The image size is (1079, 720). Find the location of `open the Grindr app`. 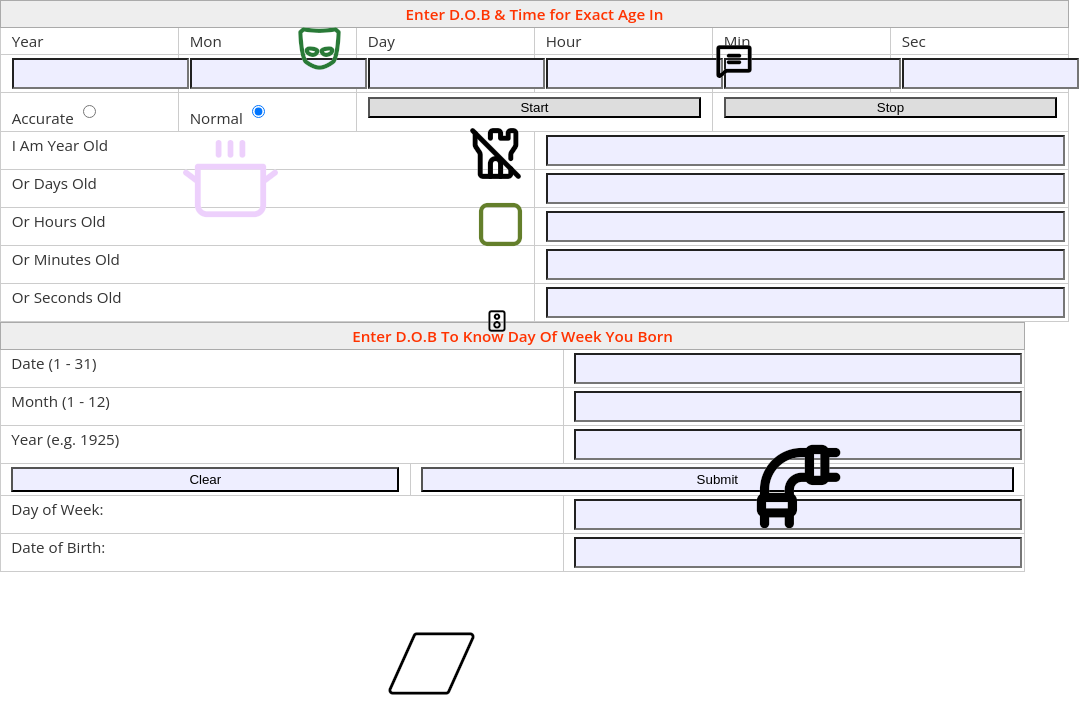

open the Grindr app is located at coordinates (319, 48).